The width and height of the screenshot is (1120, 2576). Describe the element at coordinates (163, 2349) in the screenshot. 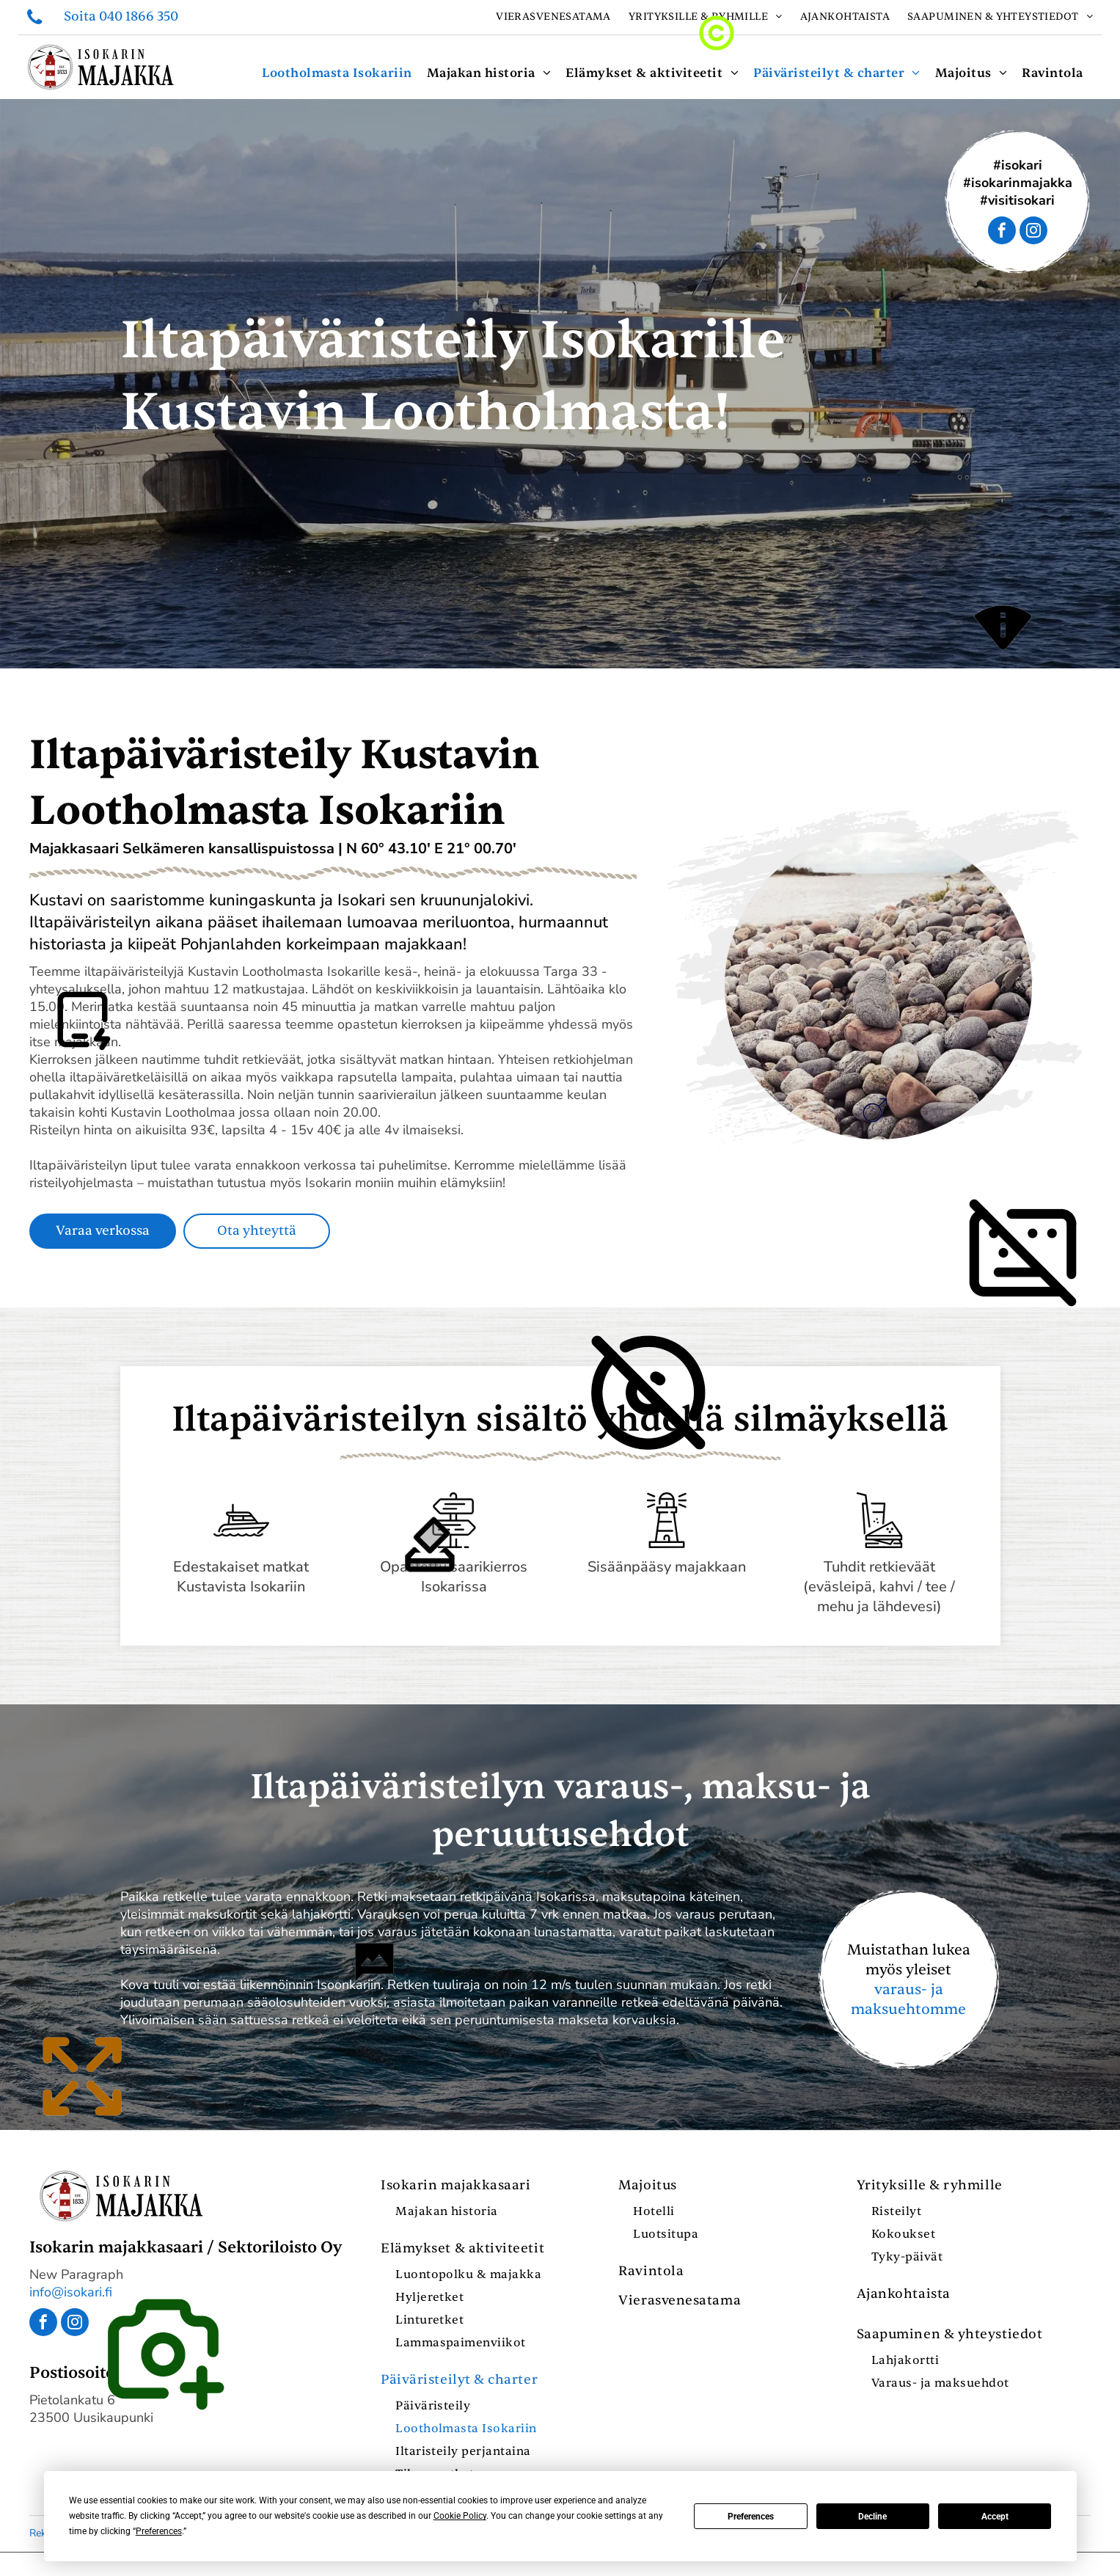

I see `add a new photo` at that location.